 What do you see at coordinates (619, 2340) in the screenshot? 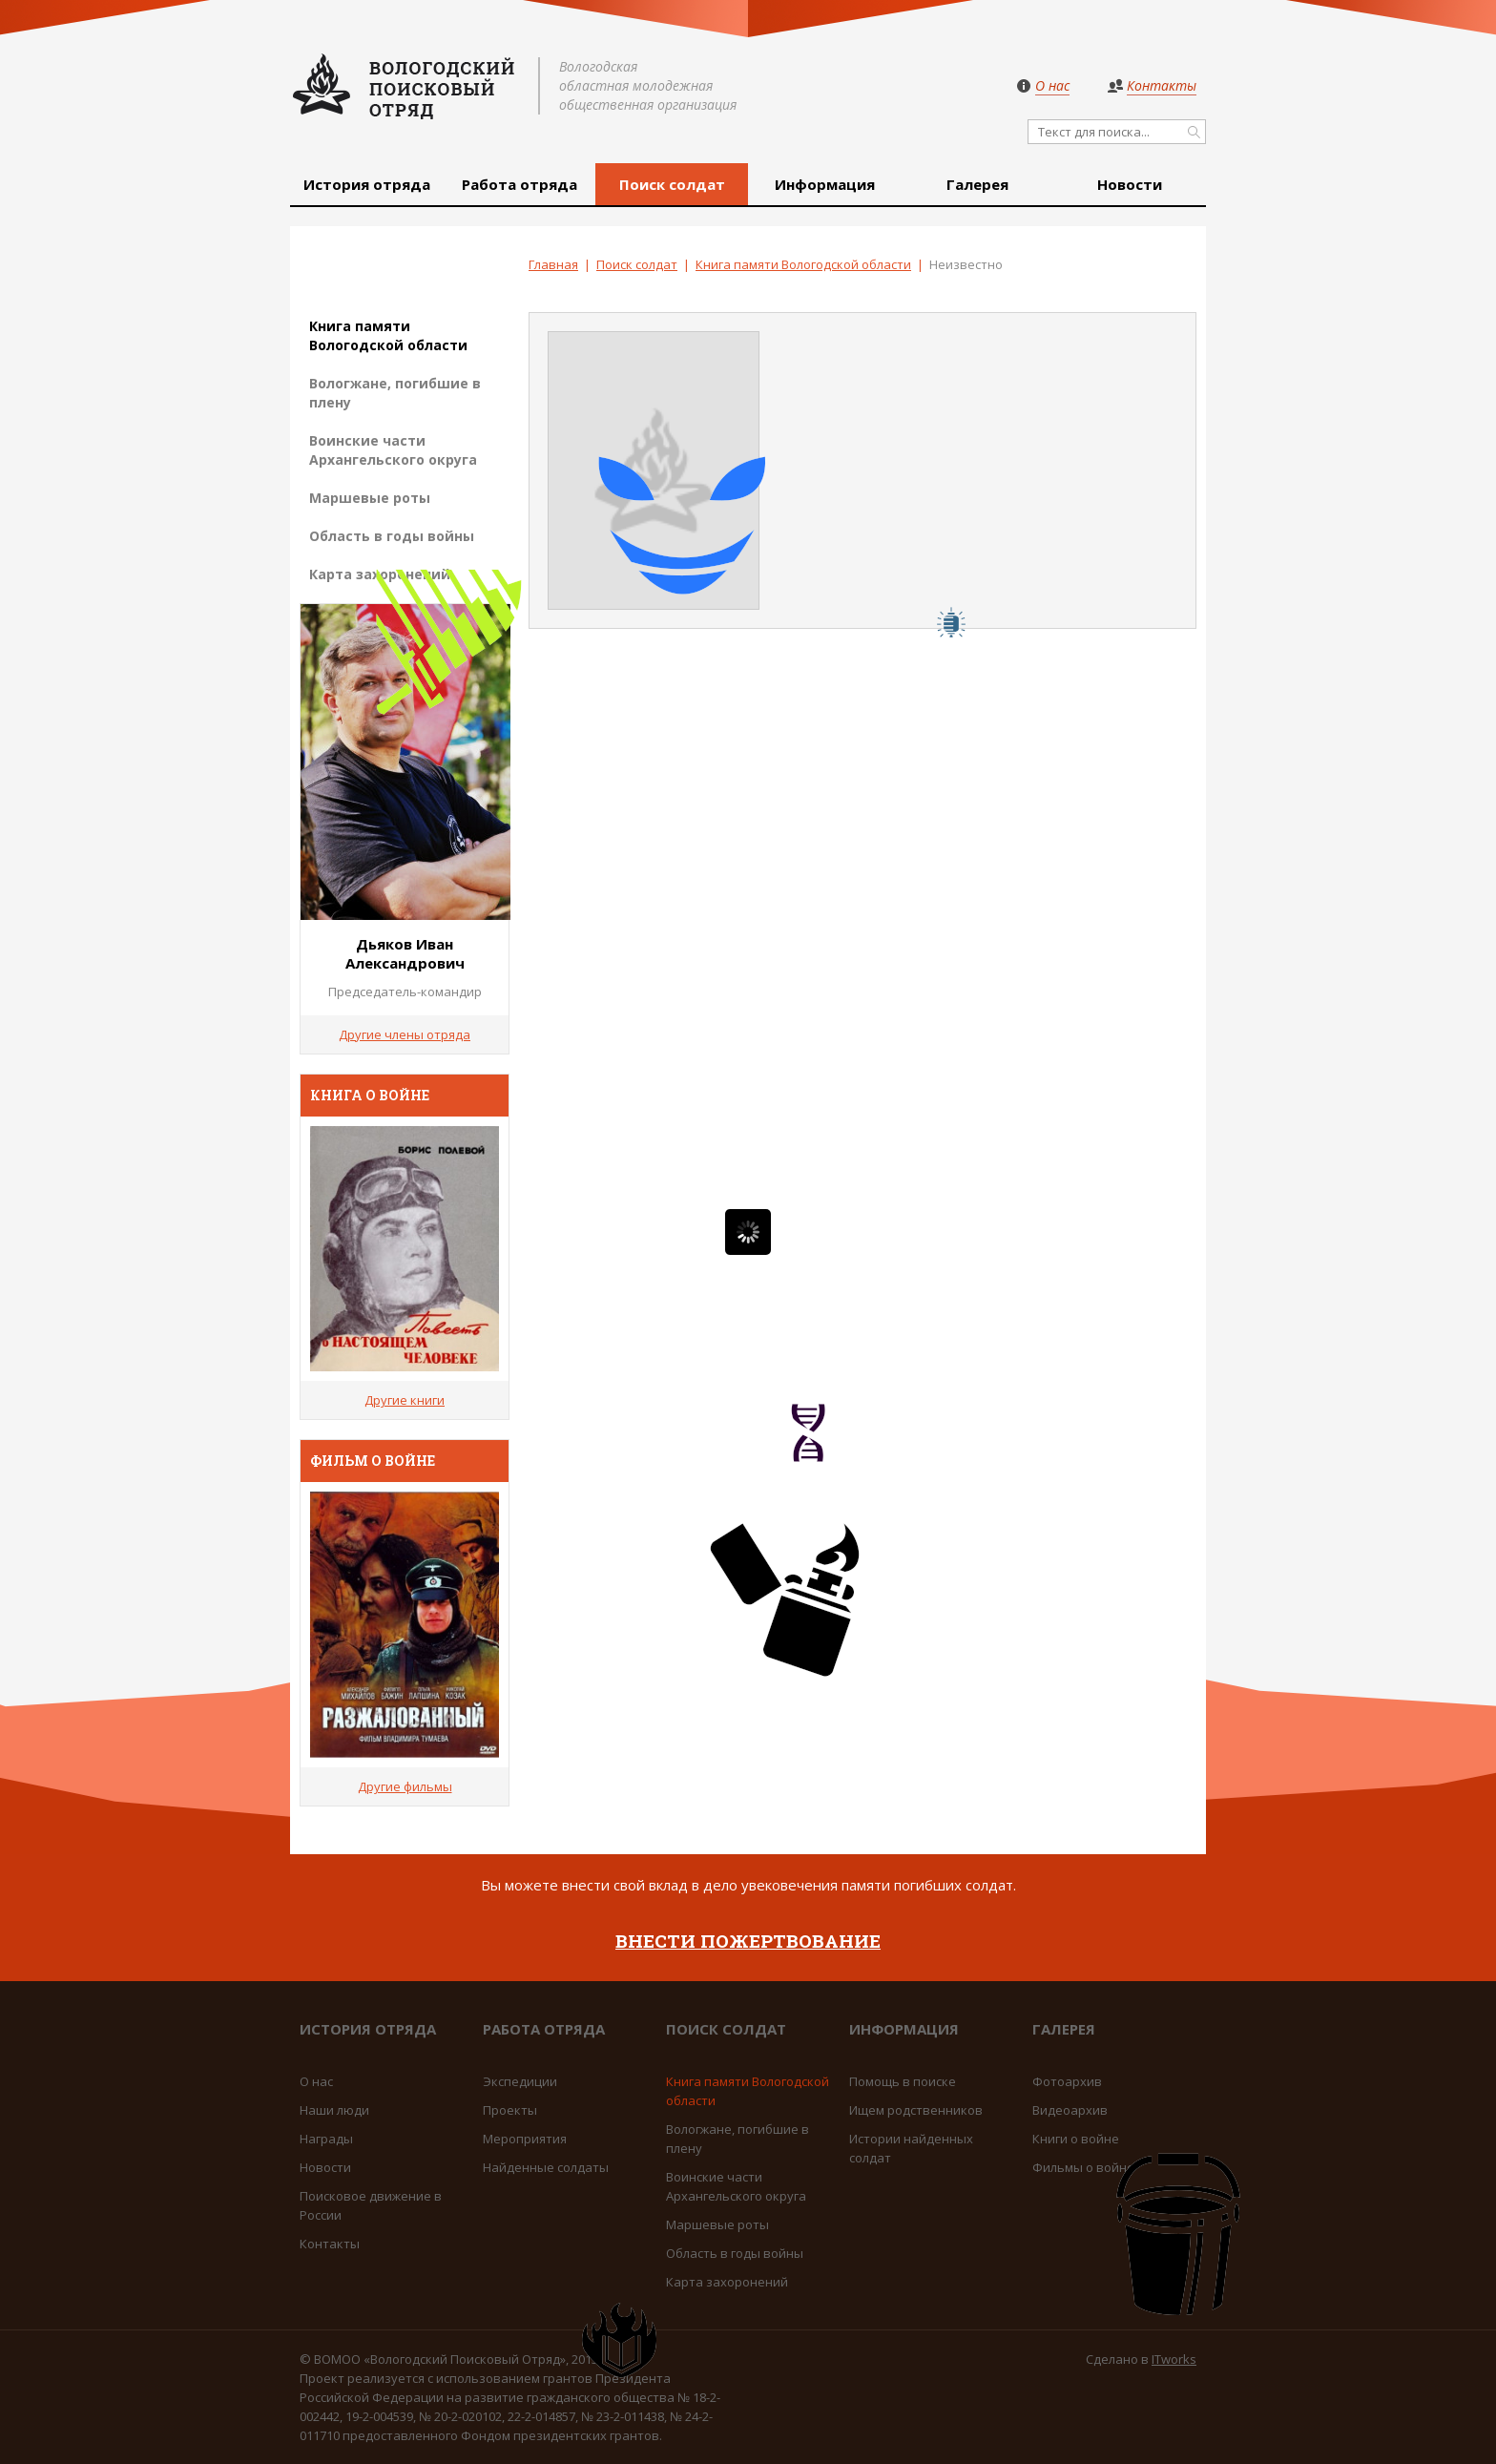
I see `destroy or permanently delete a document` at bounding box center [619, 2340].